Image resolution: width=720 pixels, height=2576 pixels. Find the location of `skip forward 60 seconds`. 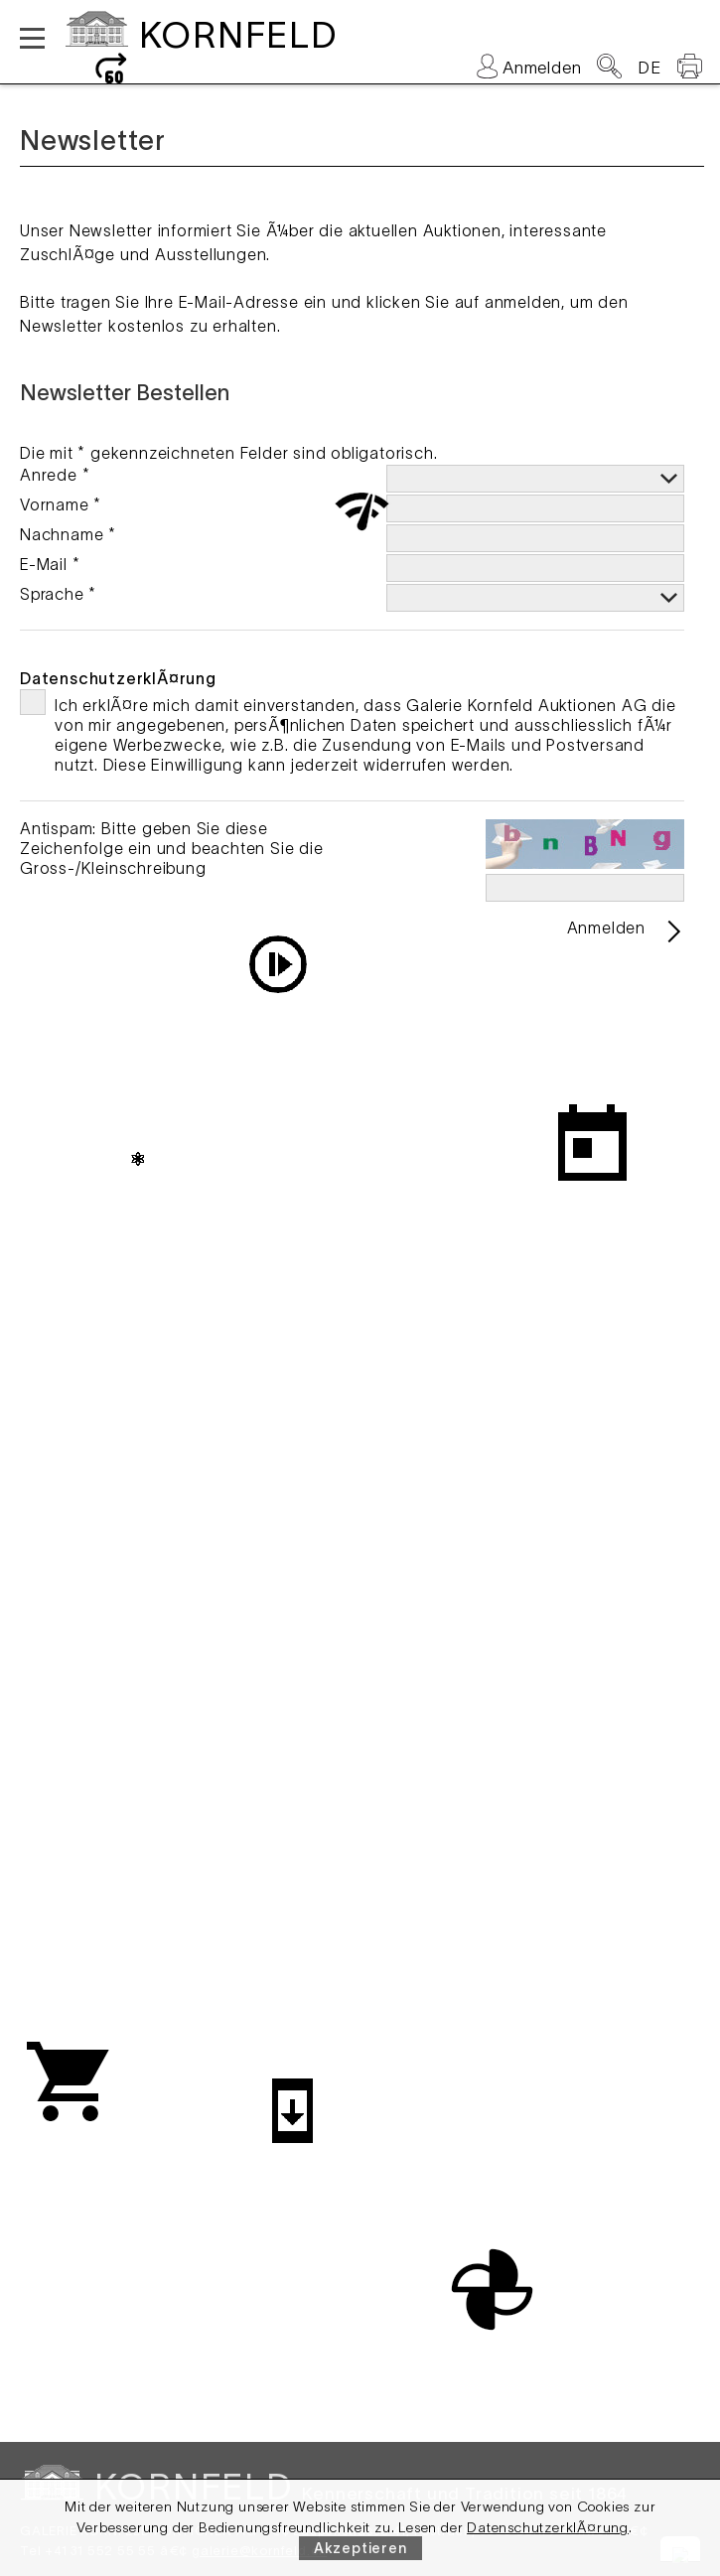

skip forward 60 seconds is located at coordinates (111, 69).